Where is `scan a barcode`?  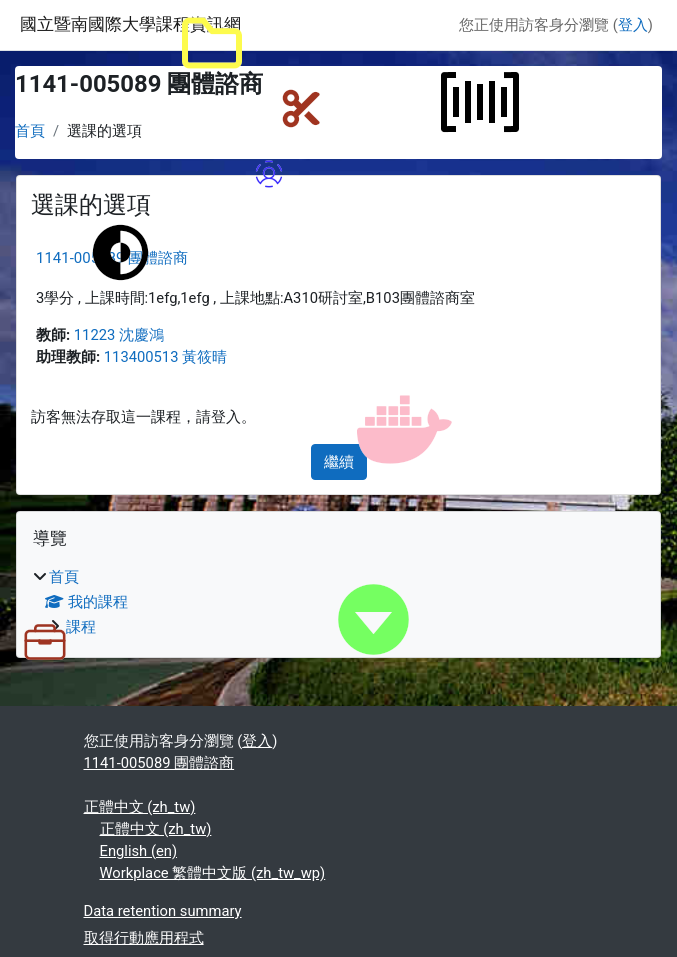
scan a barcode is located at coordinates (480, 102).